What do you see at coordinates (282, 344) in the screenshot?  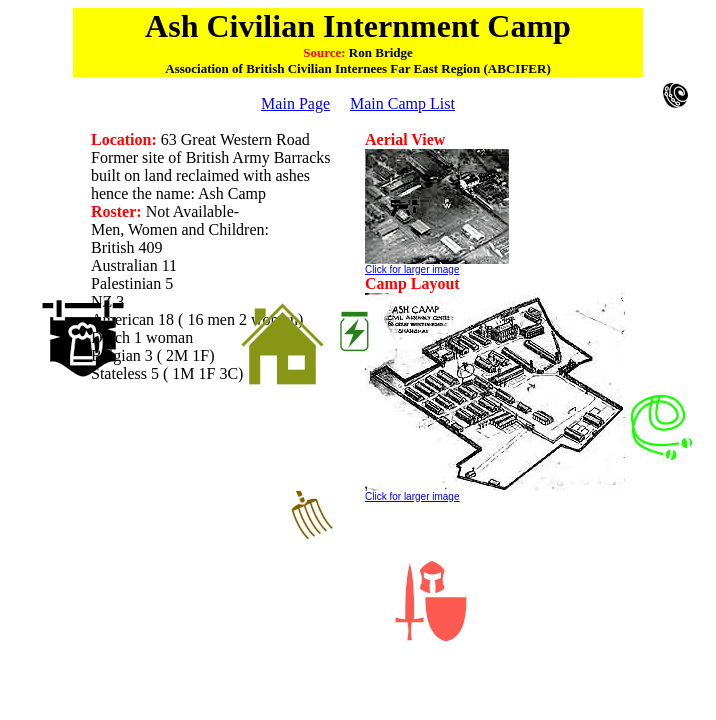 I see `navigate to home screen` at bounding box center [282, 344].